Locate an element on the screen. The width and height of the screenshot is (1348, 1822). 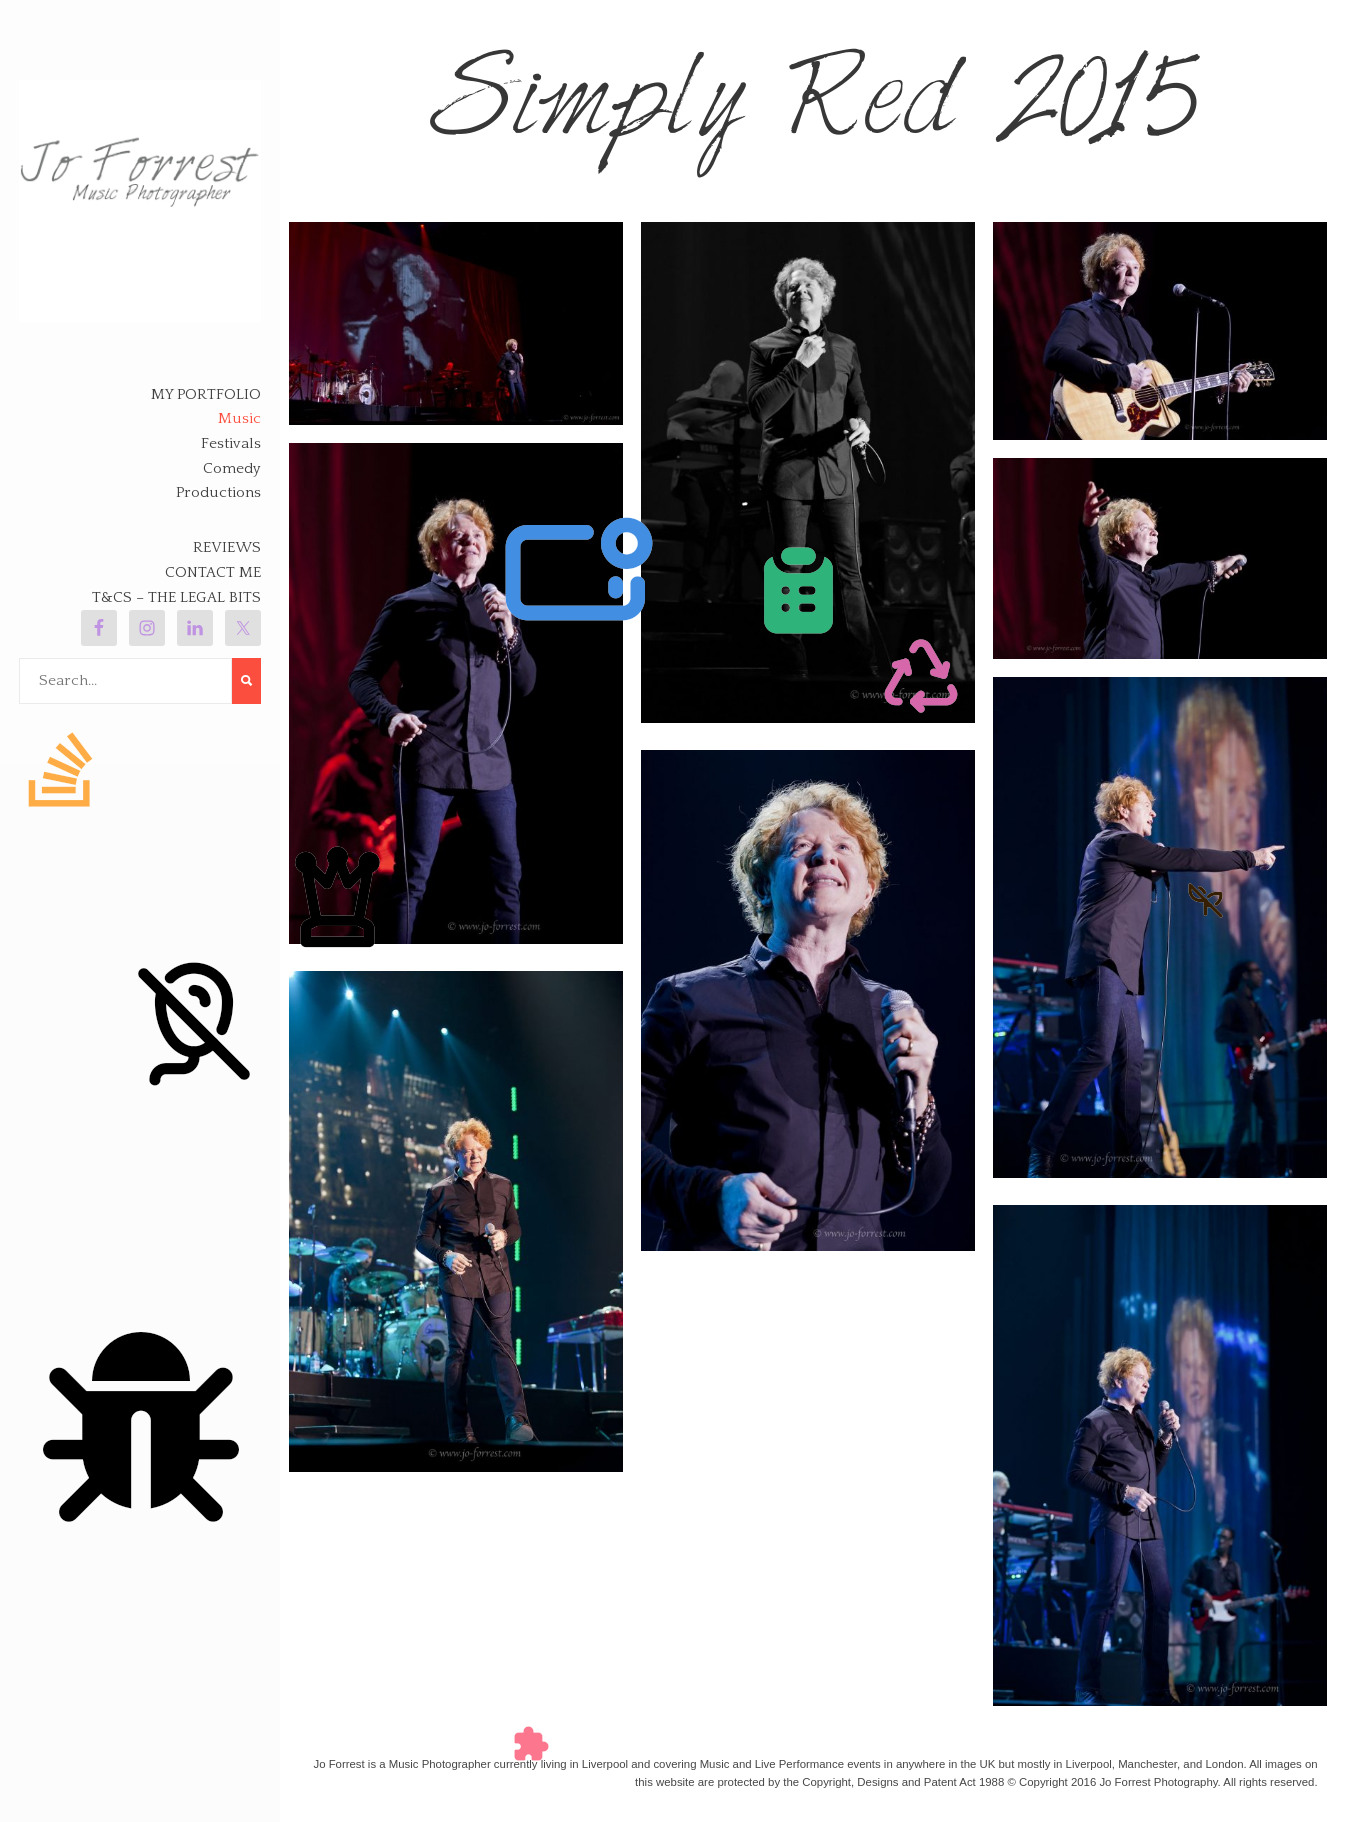
play chess or access chess game is located at coordinates (337, 899).